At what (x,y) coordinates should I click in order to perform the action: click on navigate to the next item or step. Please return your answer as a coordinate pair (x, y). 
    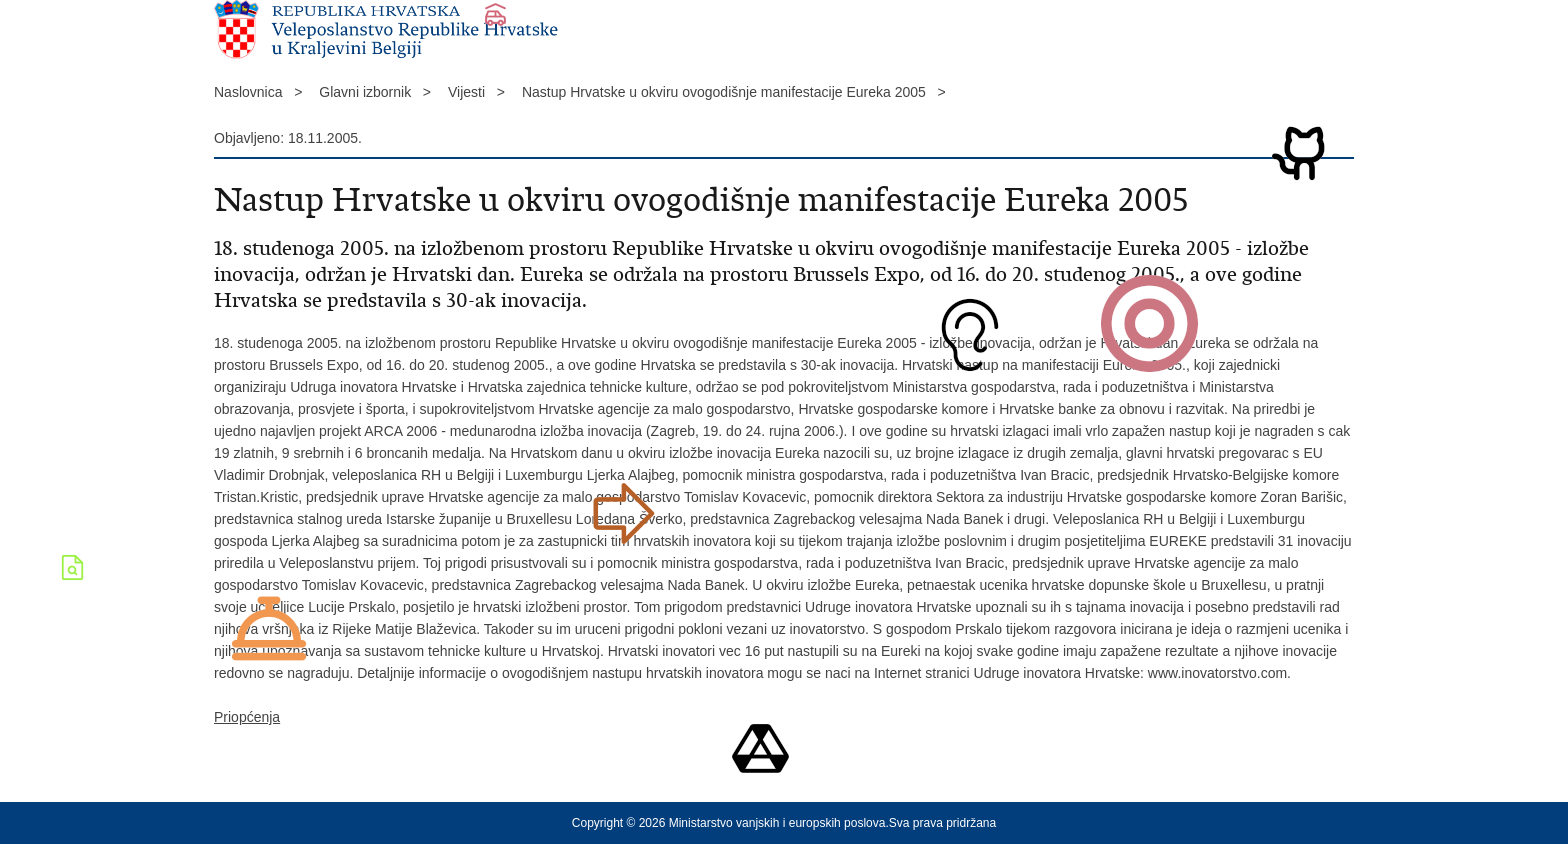
    Looking at the image, I should click on (621, 513).